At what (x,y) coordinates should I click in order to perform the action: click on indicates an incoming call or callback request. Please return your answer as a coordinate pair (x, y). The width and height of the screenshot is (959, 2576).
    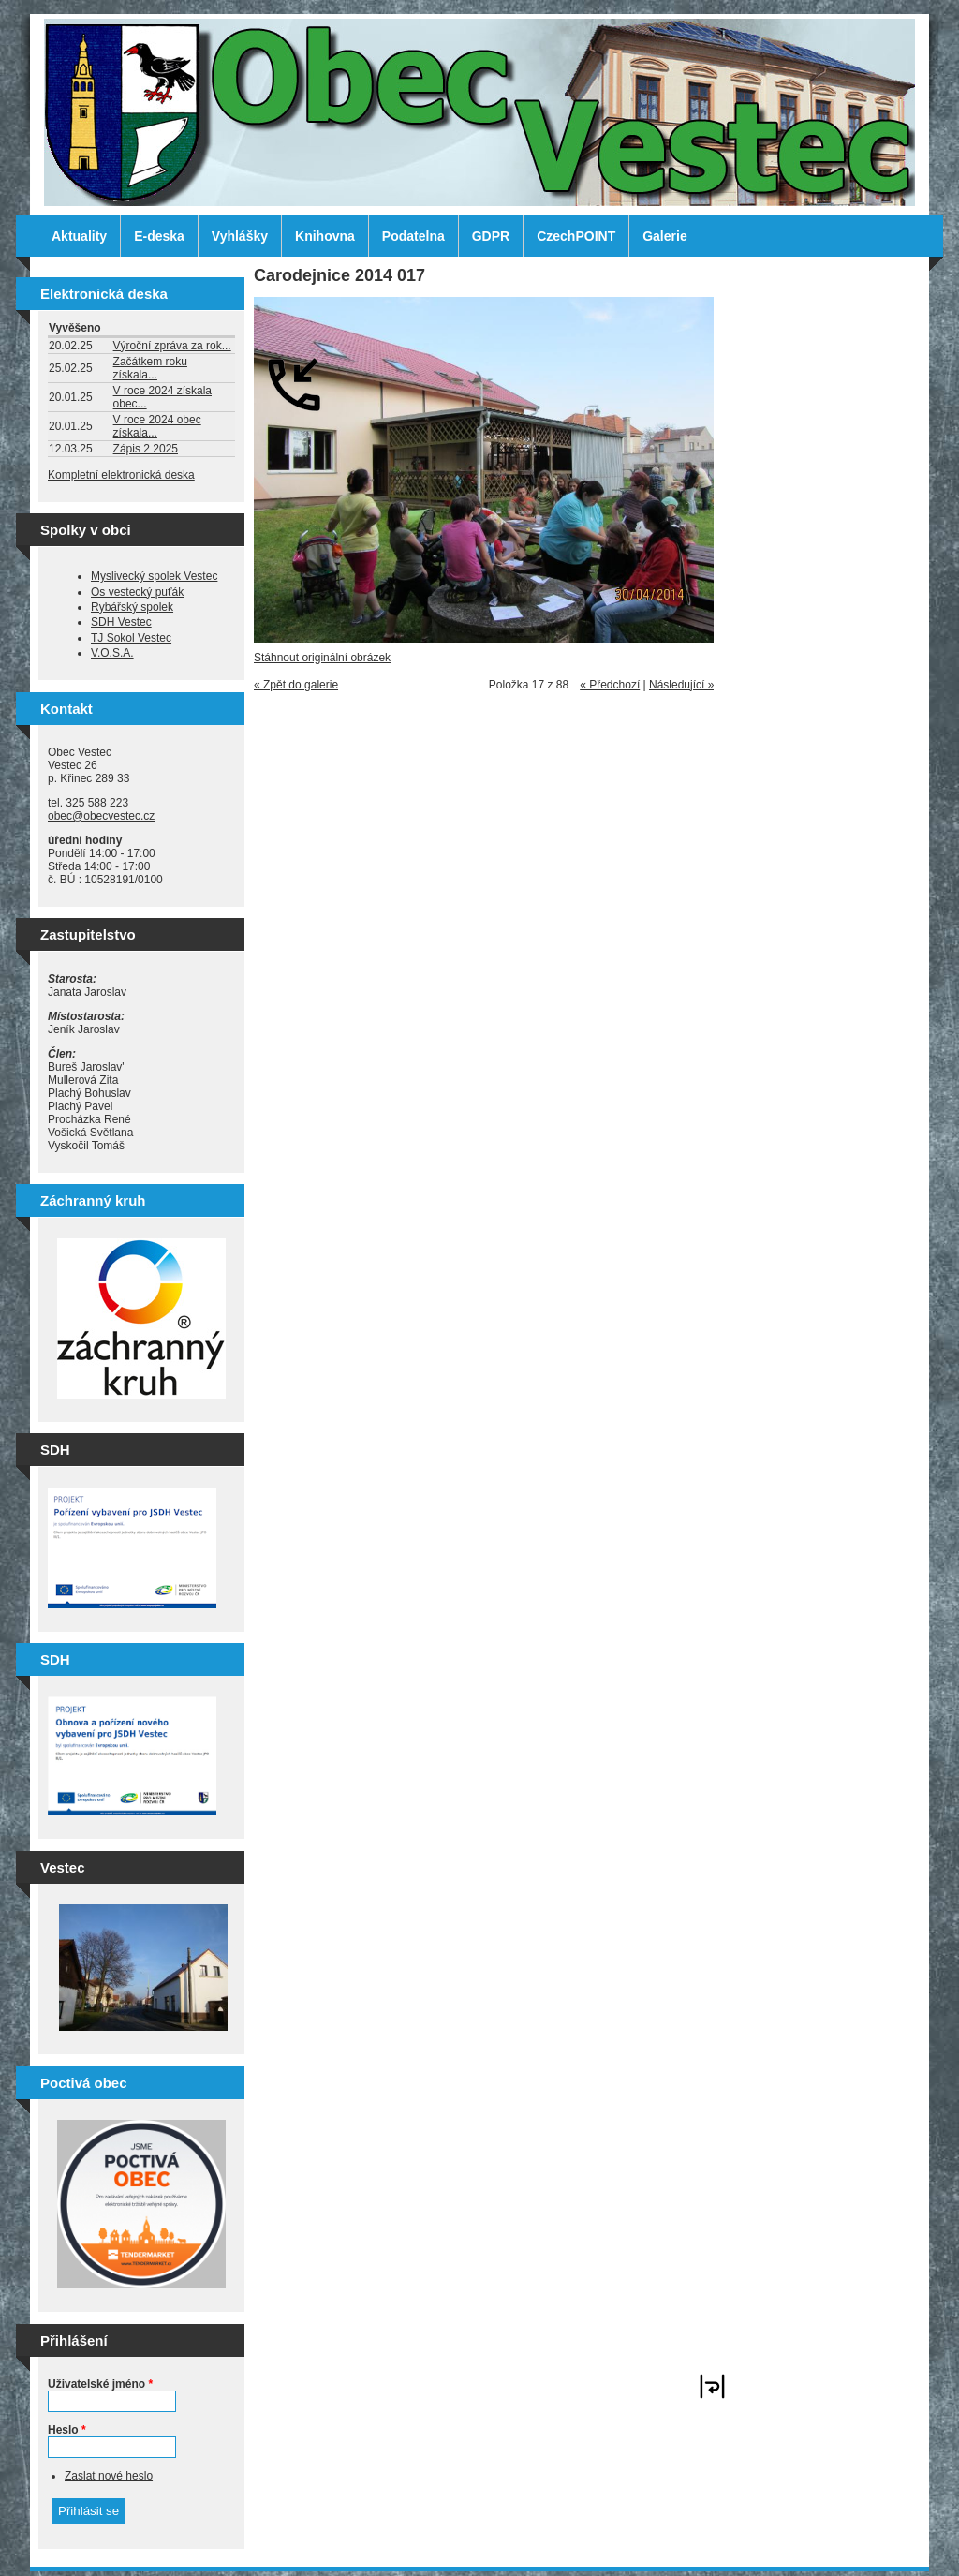
    Looking at the image, I should click on (294, 385).